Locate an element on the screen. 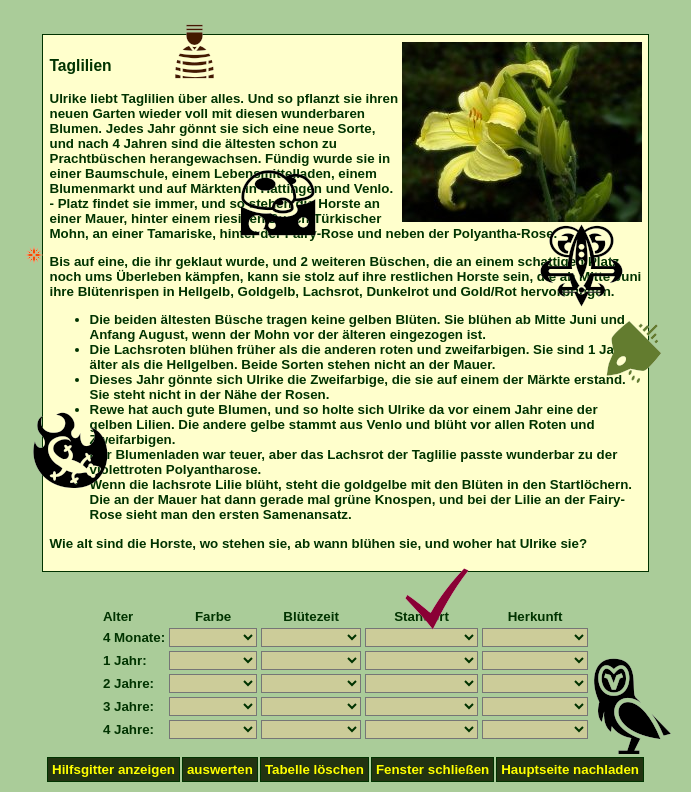  indicates a hazard or danger zone in gameplay is located at coordinates (34, 255).